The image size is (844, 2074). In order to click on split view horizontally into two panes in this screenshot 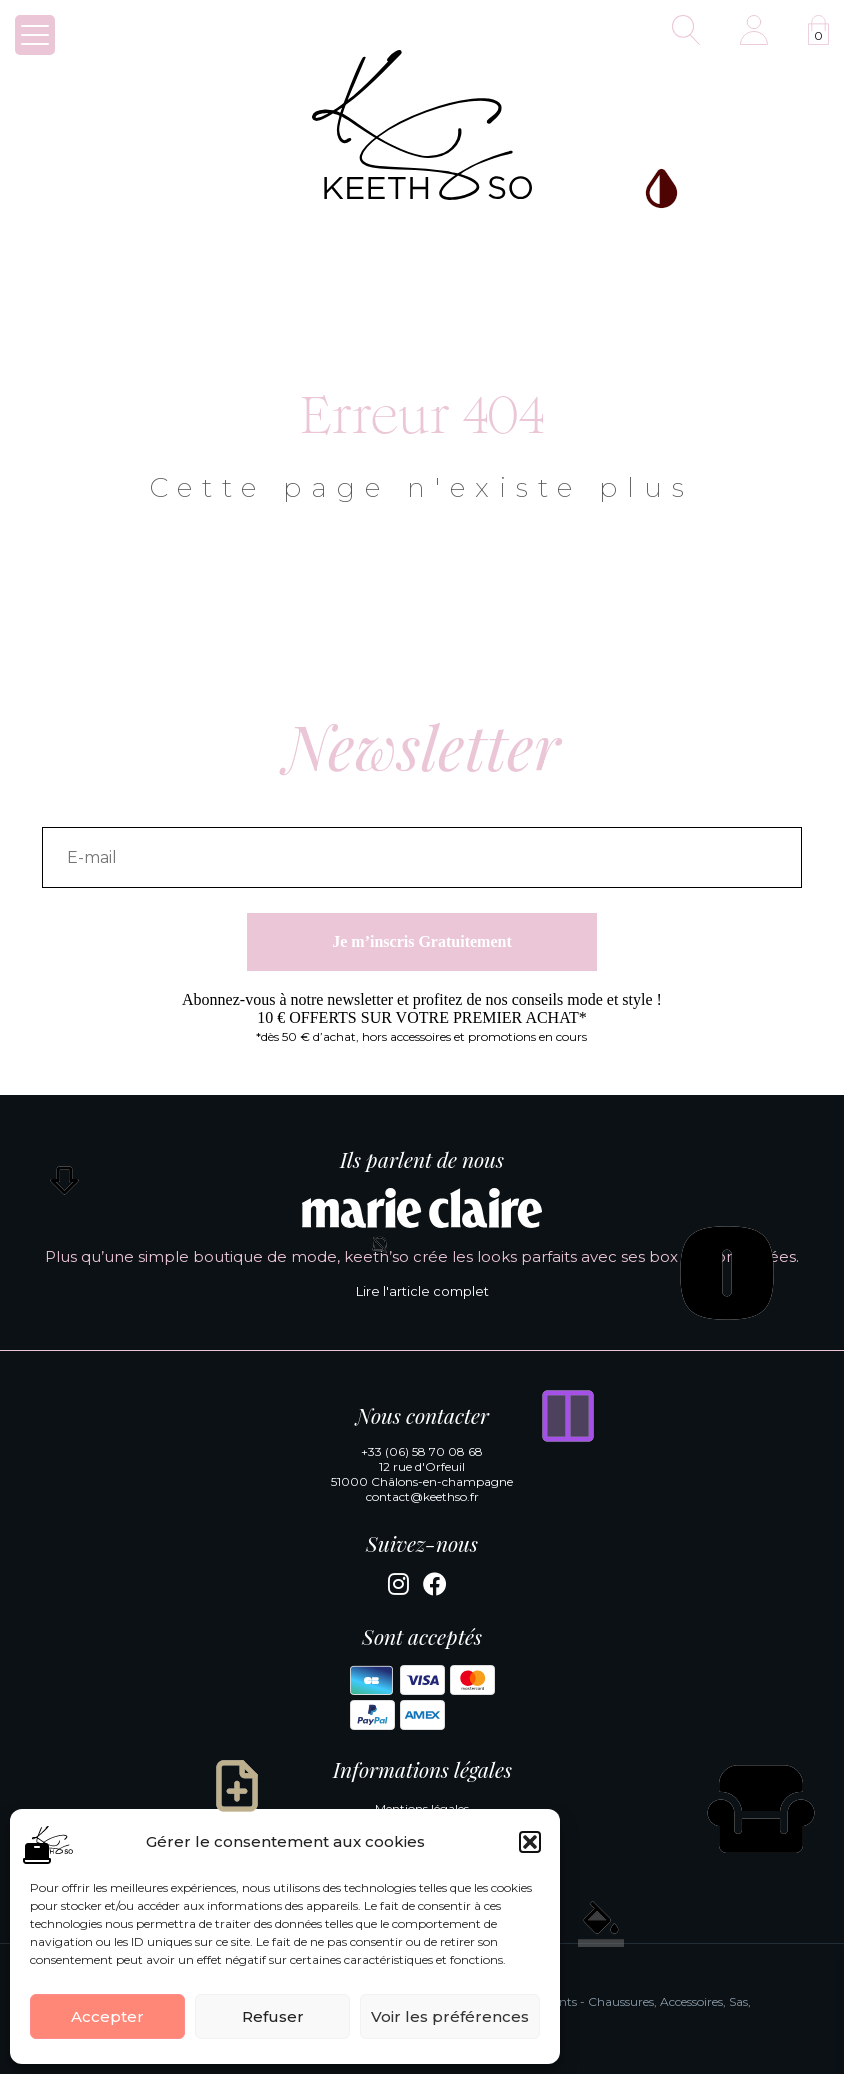, I will do `click(568, 1416)`.